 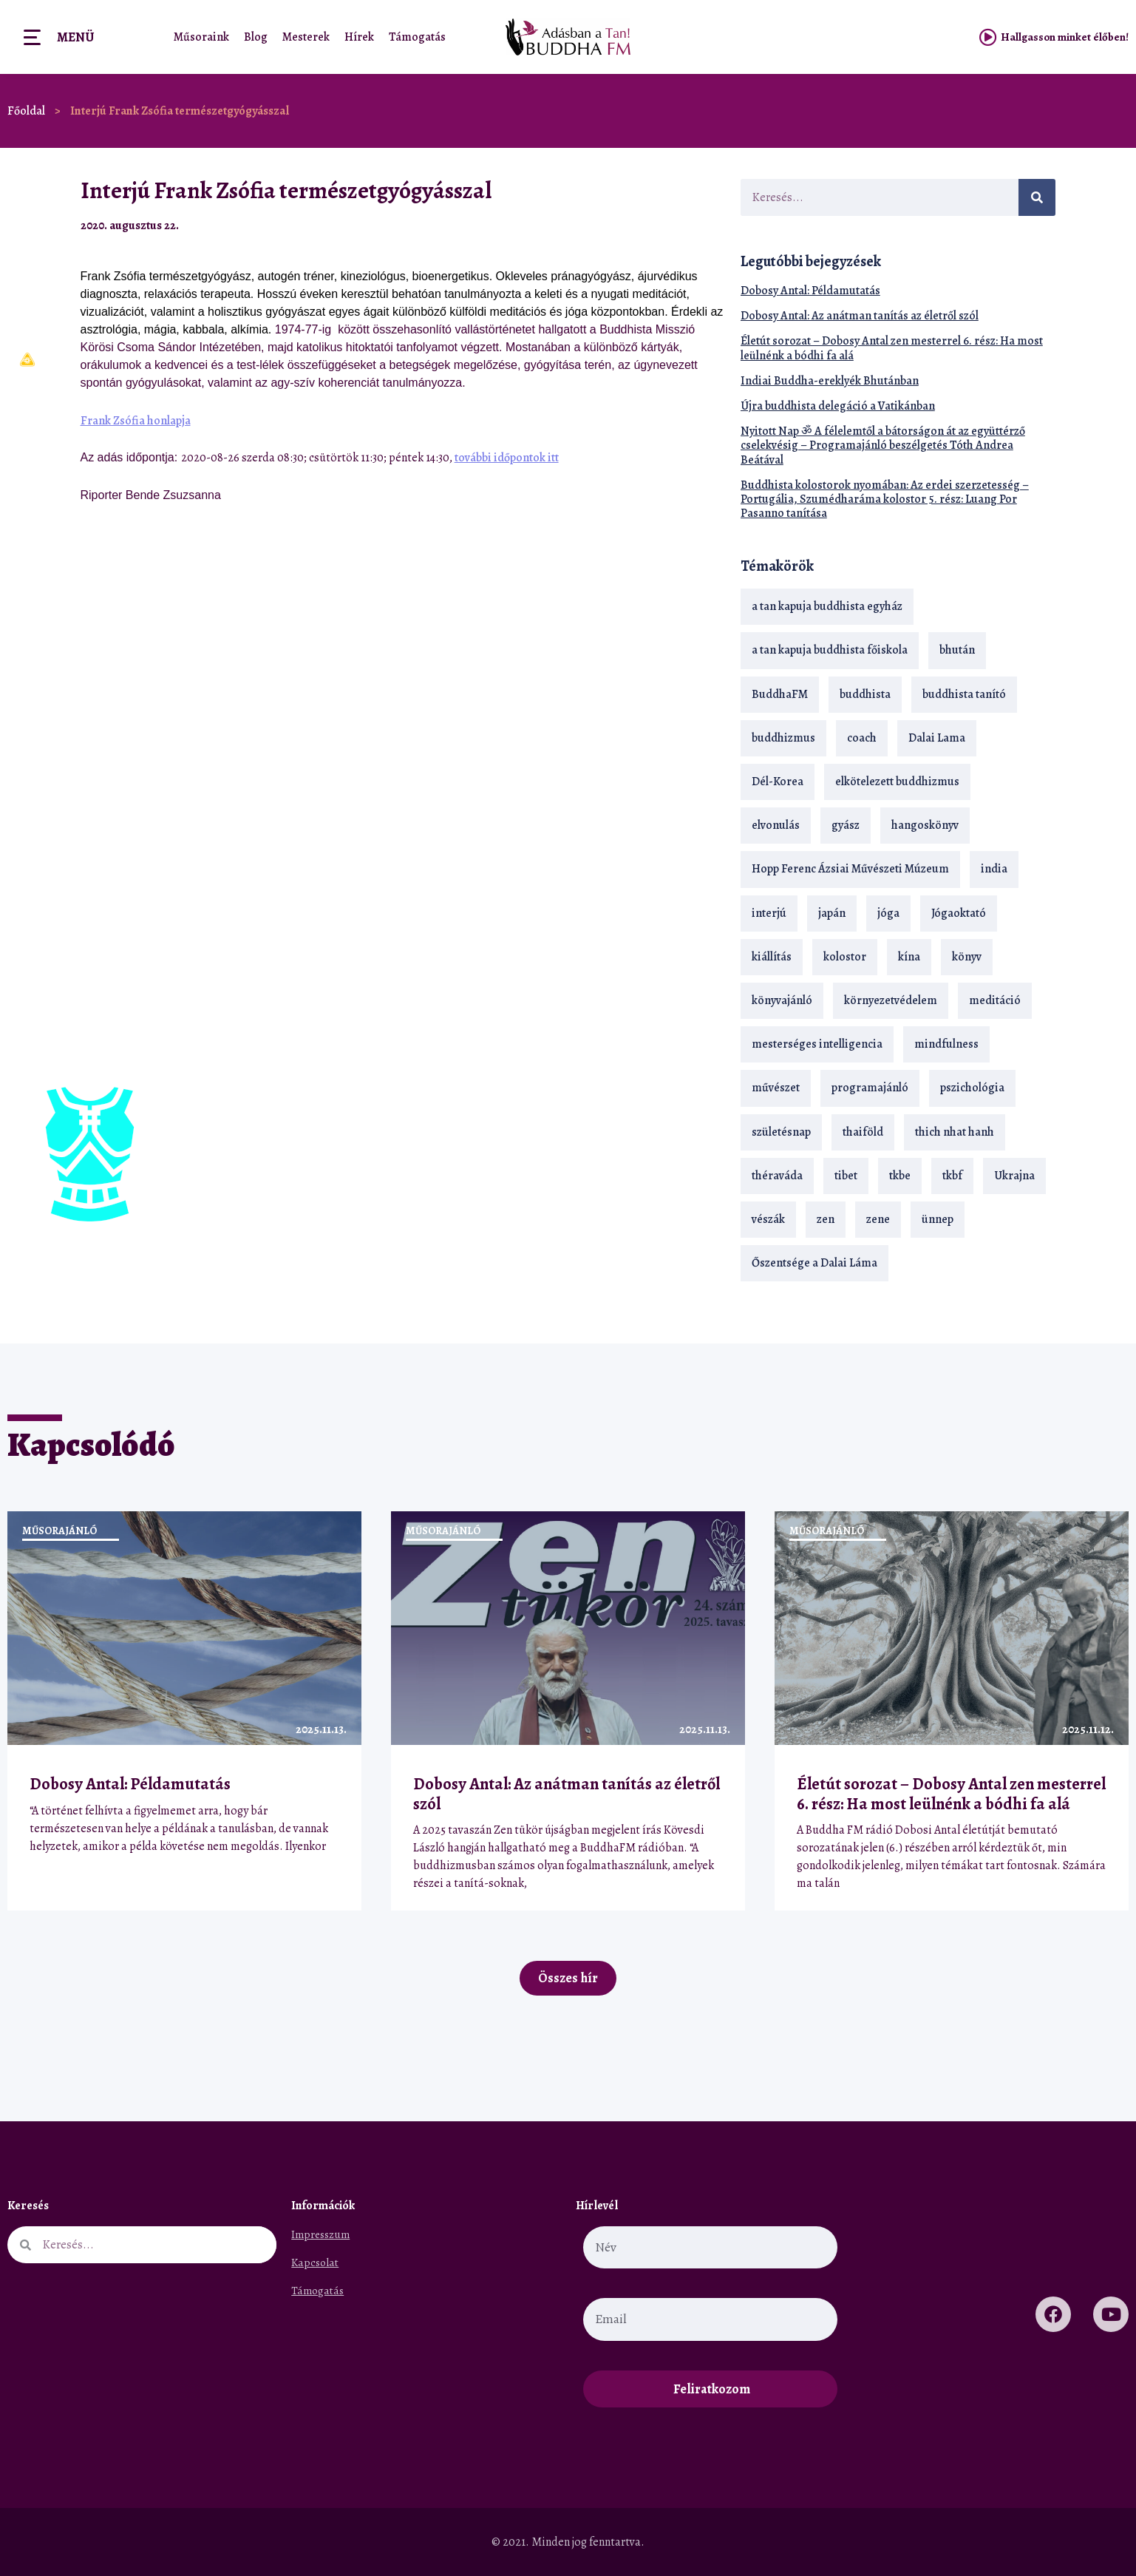 What do you see at coordinates (89, 1152) in the screenshot?
I see `equip leather armor to your character` at bounding box center [89, 1152].